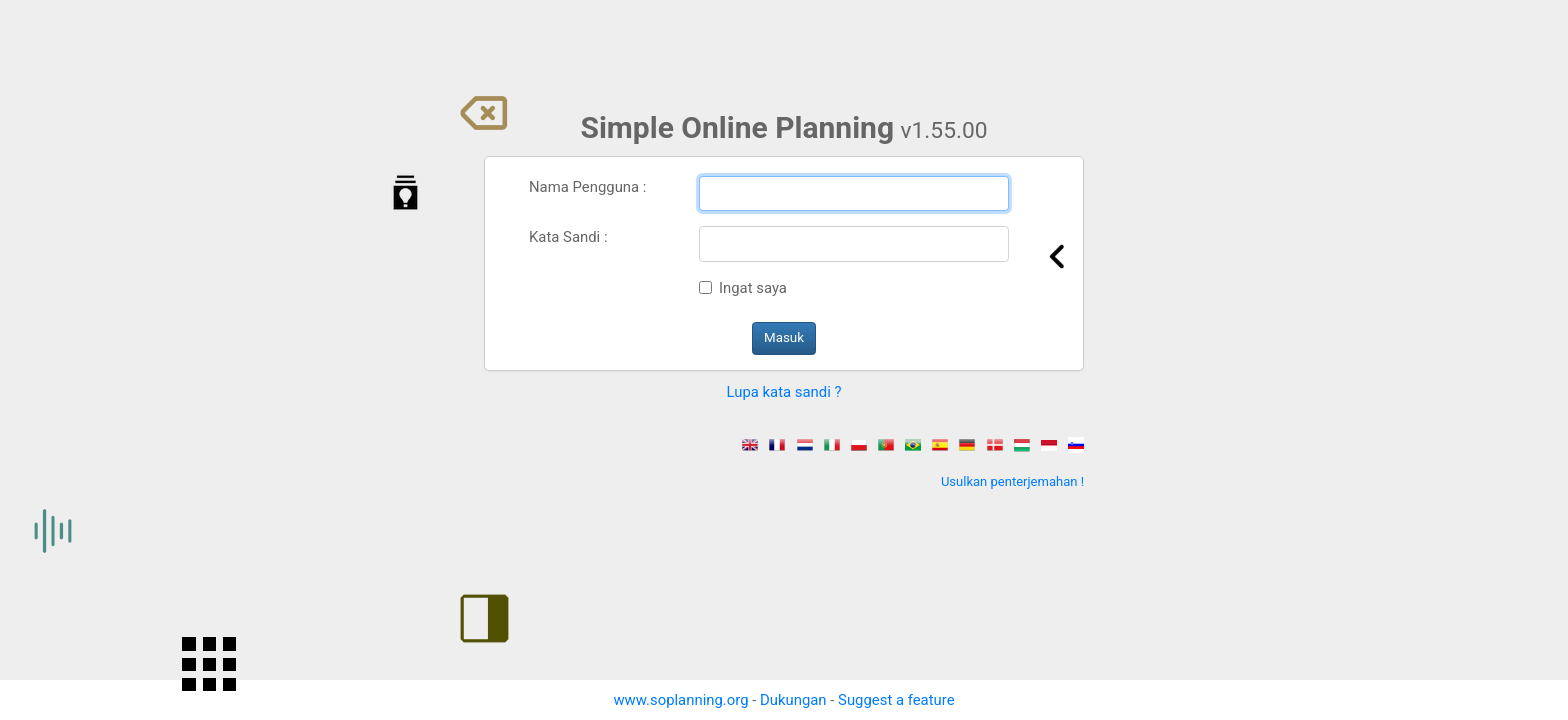 The height and width of the screenshot is (720, 1568). What do you see at coordinates (1057, 256) in the screenshot?
I see `go back to the previous screen` at bounding box center [1057, 256].